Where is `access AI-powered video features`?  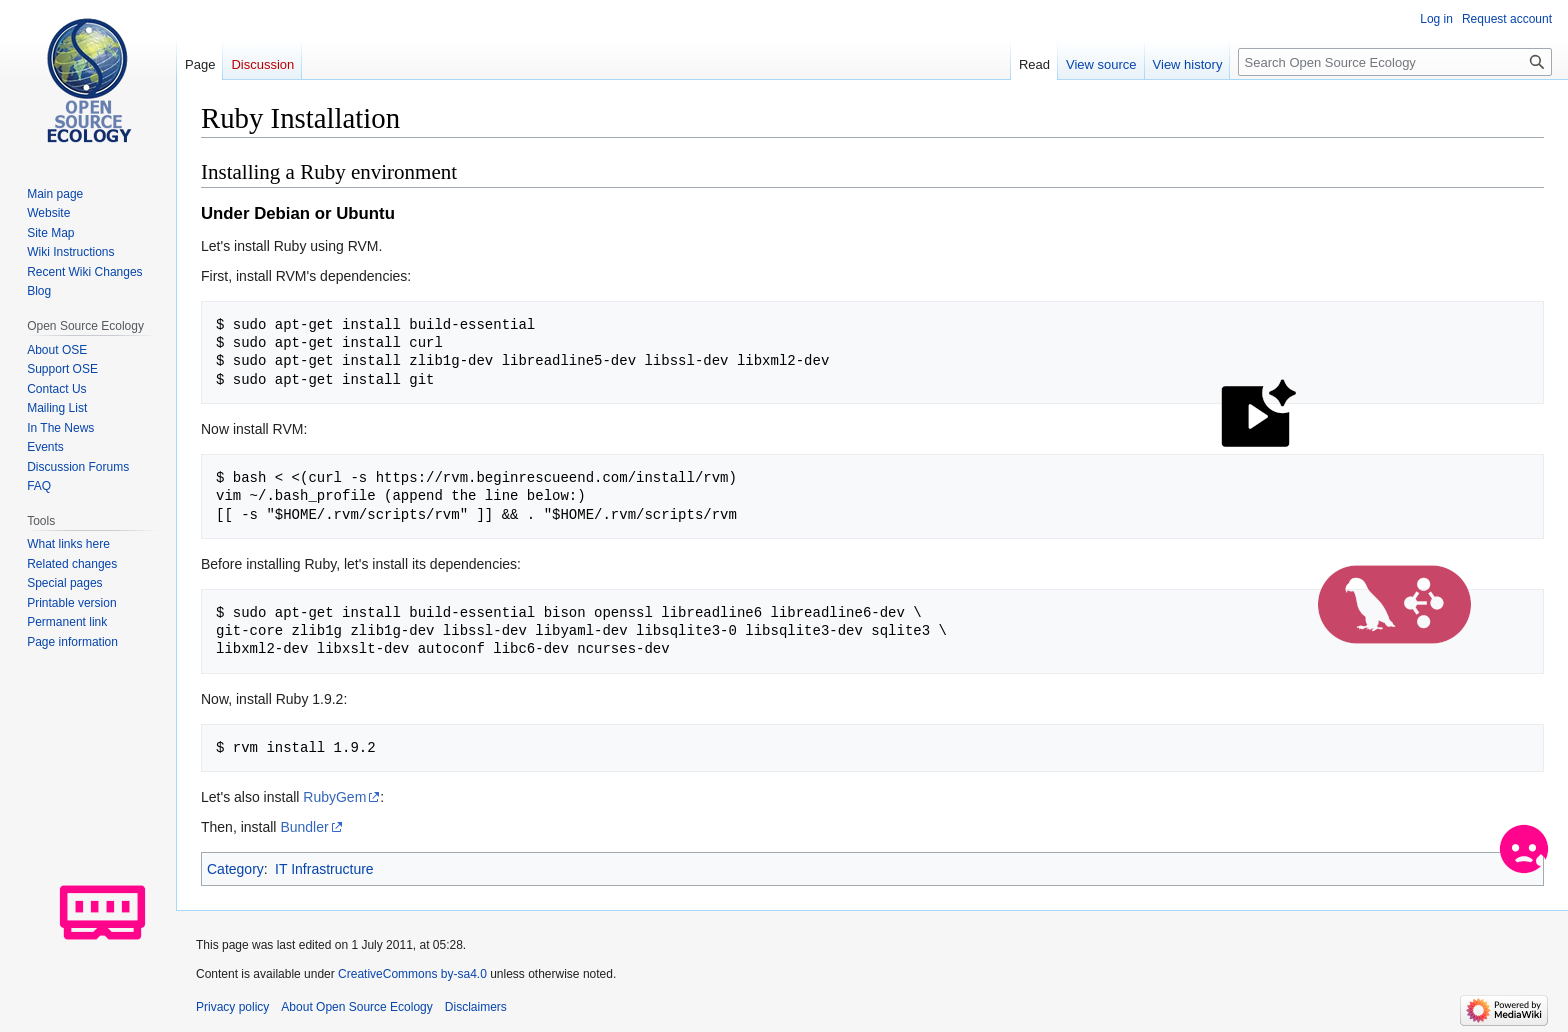 access AI-powered video features is located at coordinates (1255, 416).